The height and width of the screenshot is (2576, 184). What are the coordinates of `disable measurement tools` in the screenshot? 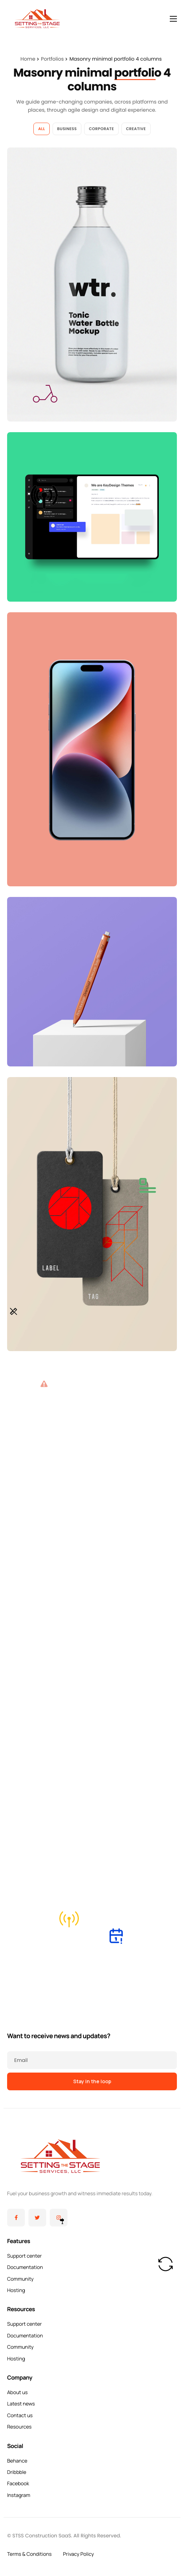 It's located at (13, 1311).